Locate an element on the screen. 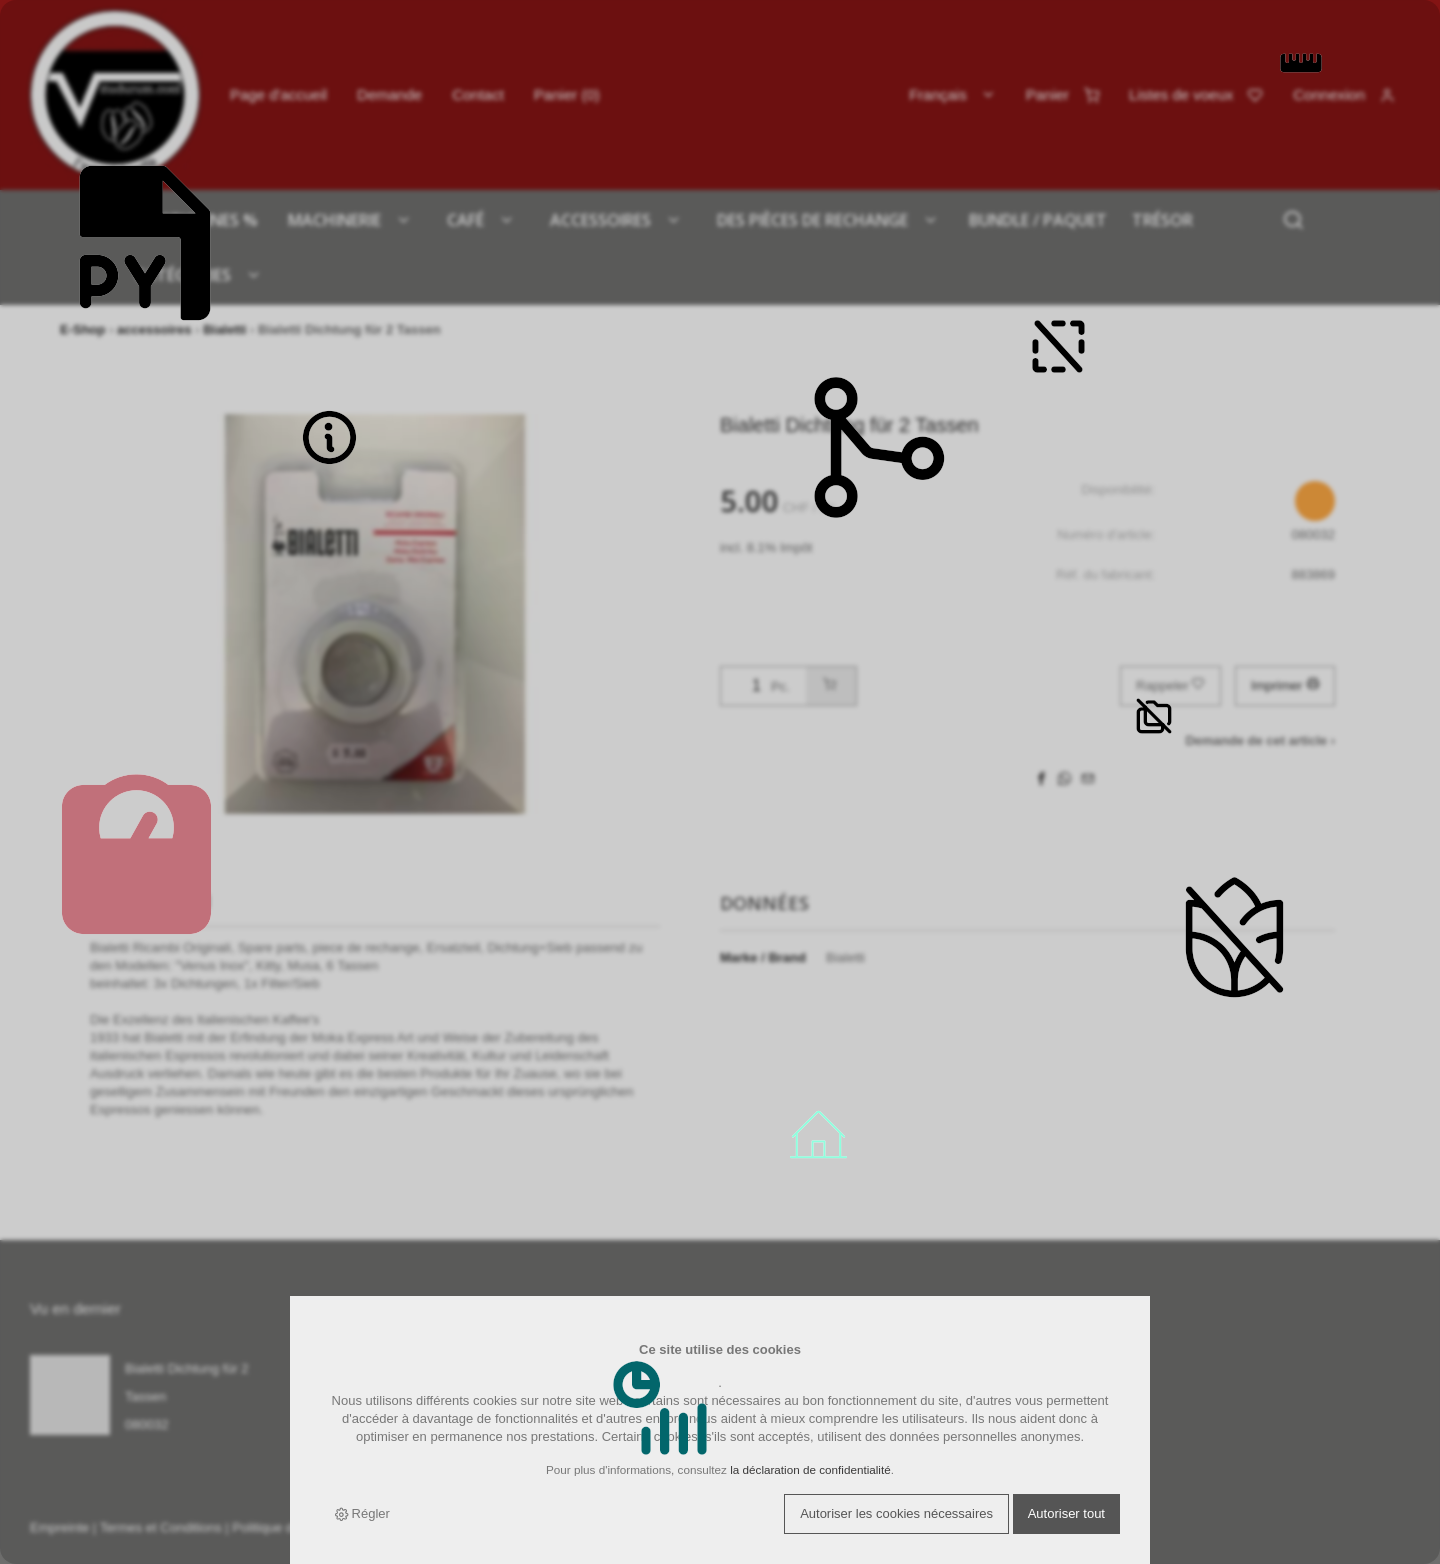 The width and height of the screenshot is (1440, 1564). view weight or body measurements is located at coordinates (136, 859).